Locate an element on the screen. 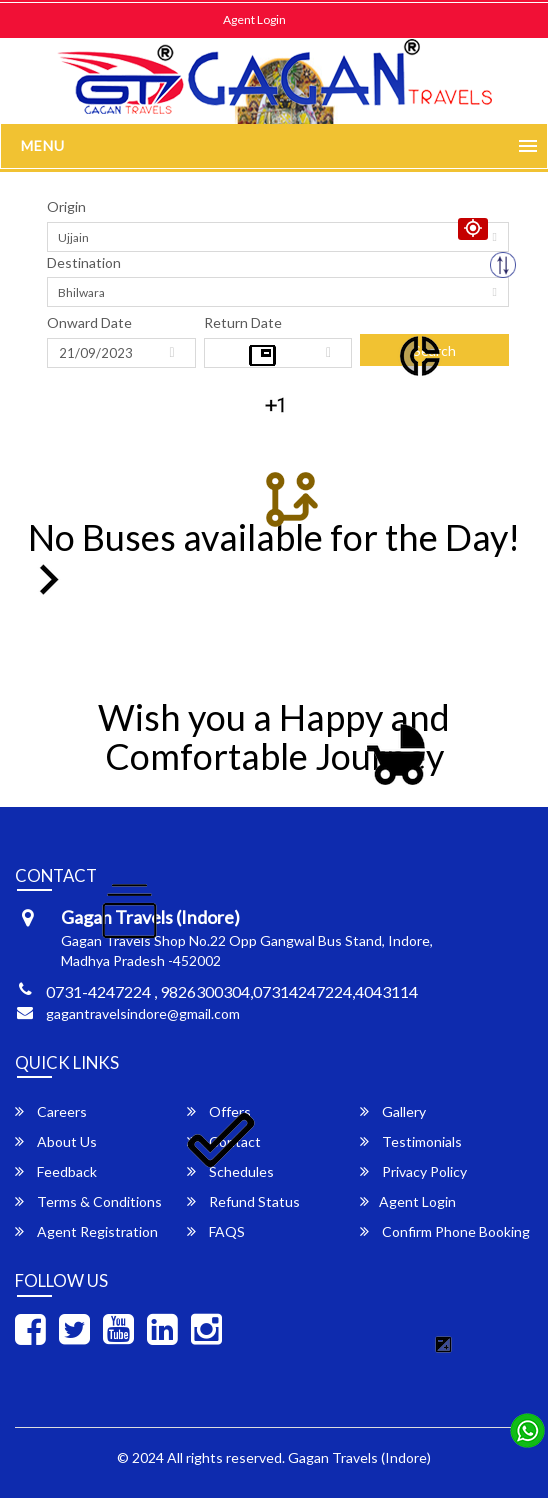 The height and width of the screenshot is (1498, 548). enable picture-in-picture mode is located at coordinates (262, 355).